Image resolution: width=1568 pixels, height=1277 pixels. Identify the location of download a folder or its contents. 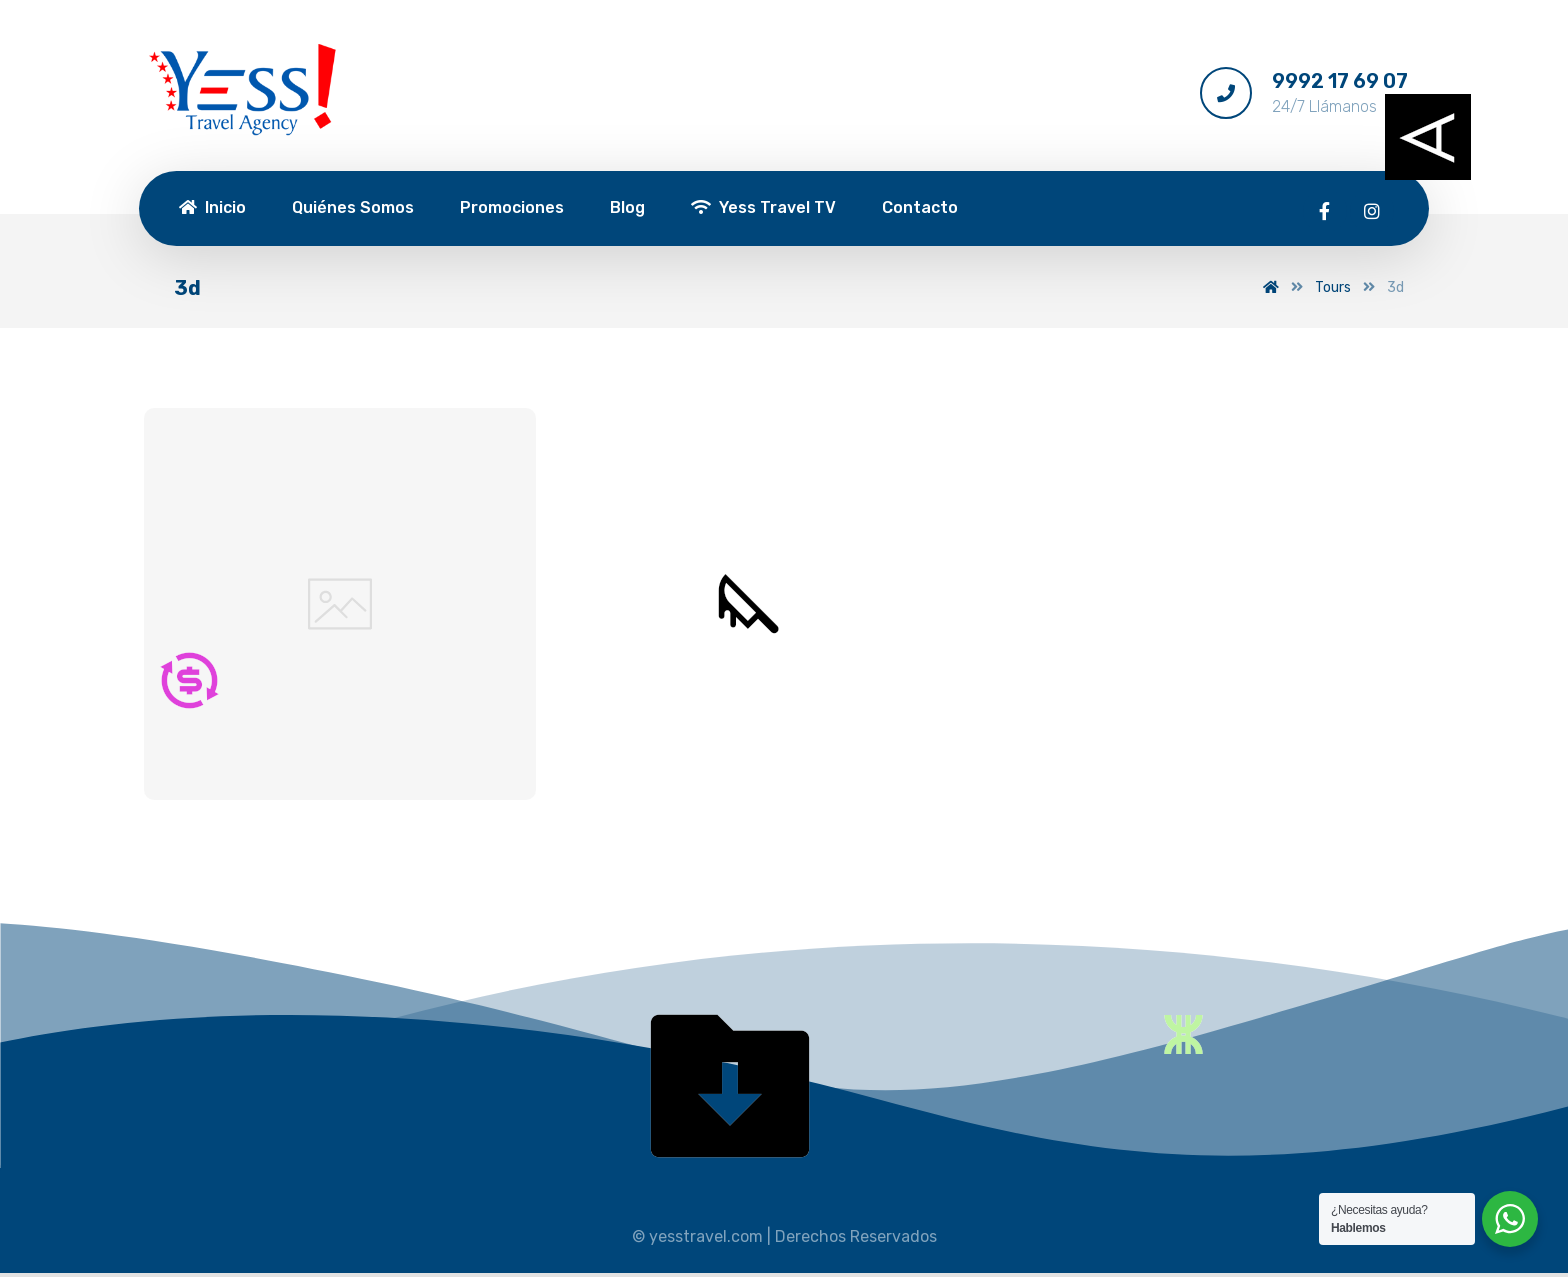
(730, 1086).